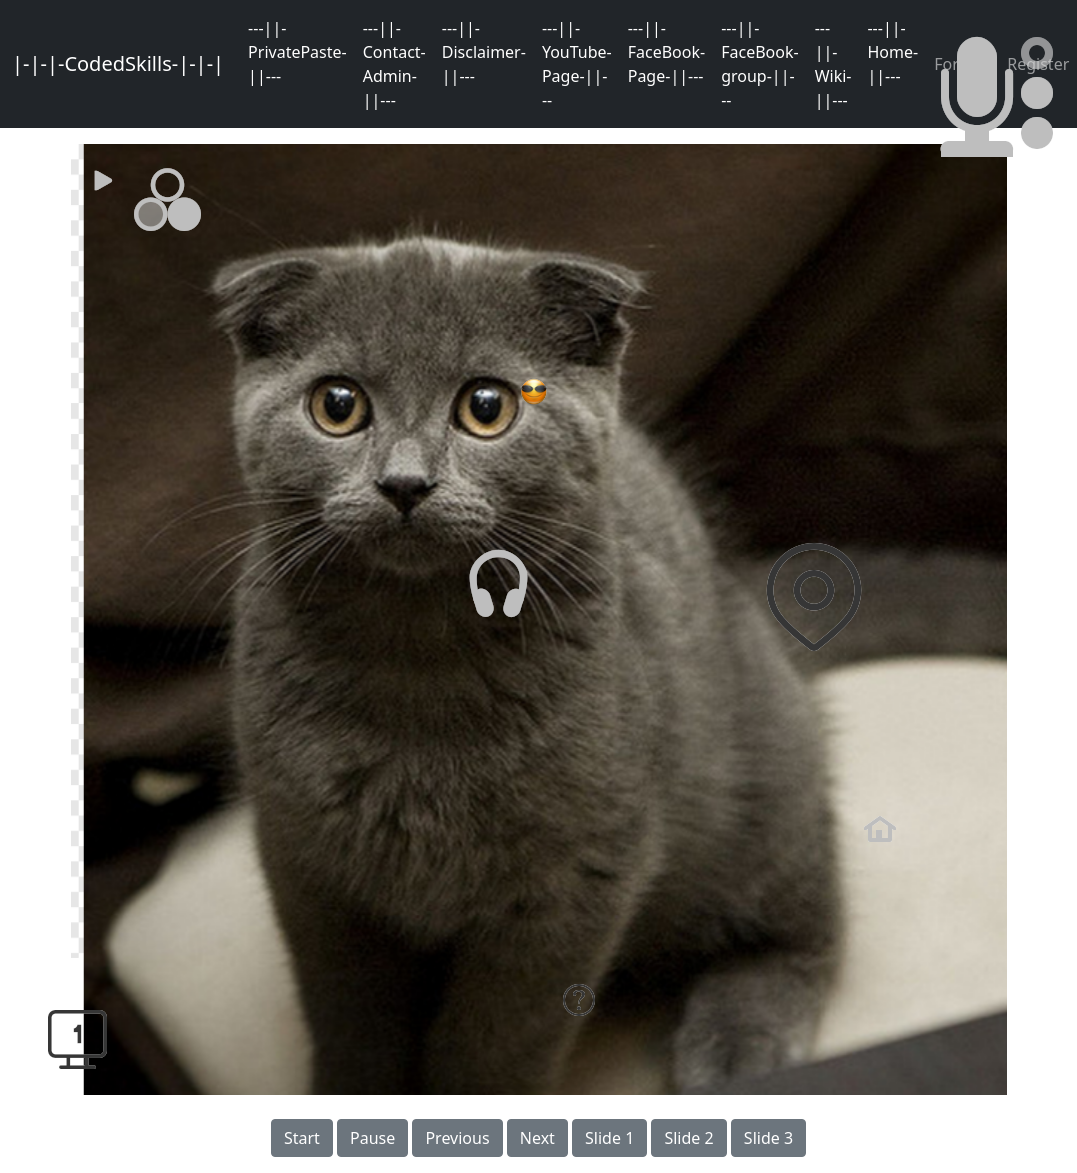 This screenshot has height=1173, width=1077. I want to click on indicates a "cool" or confident mood in messaging, so click(534, 393).